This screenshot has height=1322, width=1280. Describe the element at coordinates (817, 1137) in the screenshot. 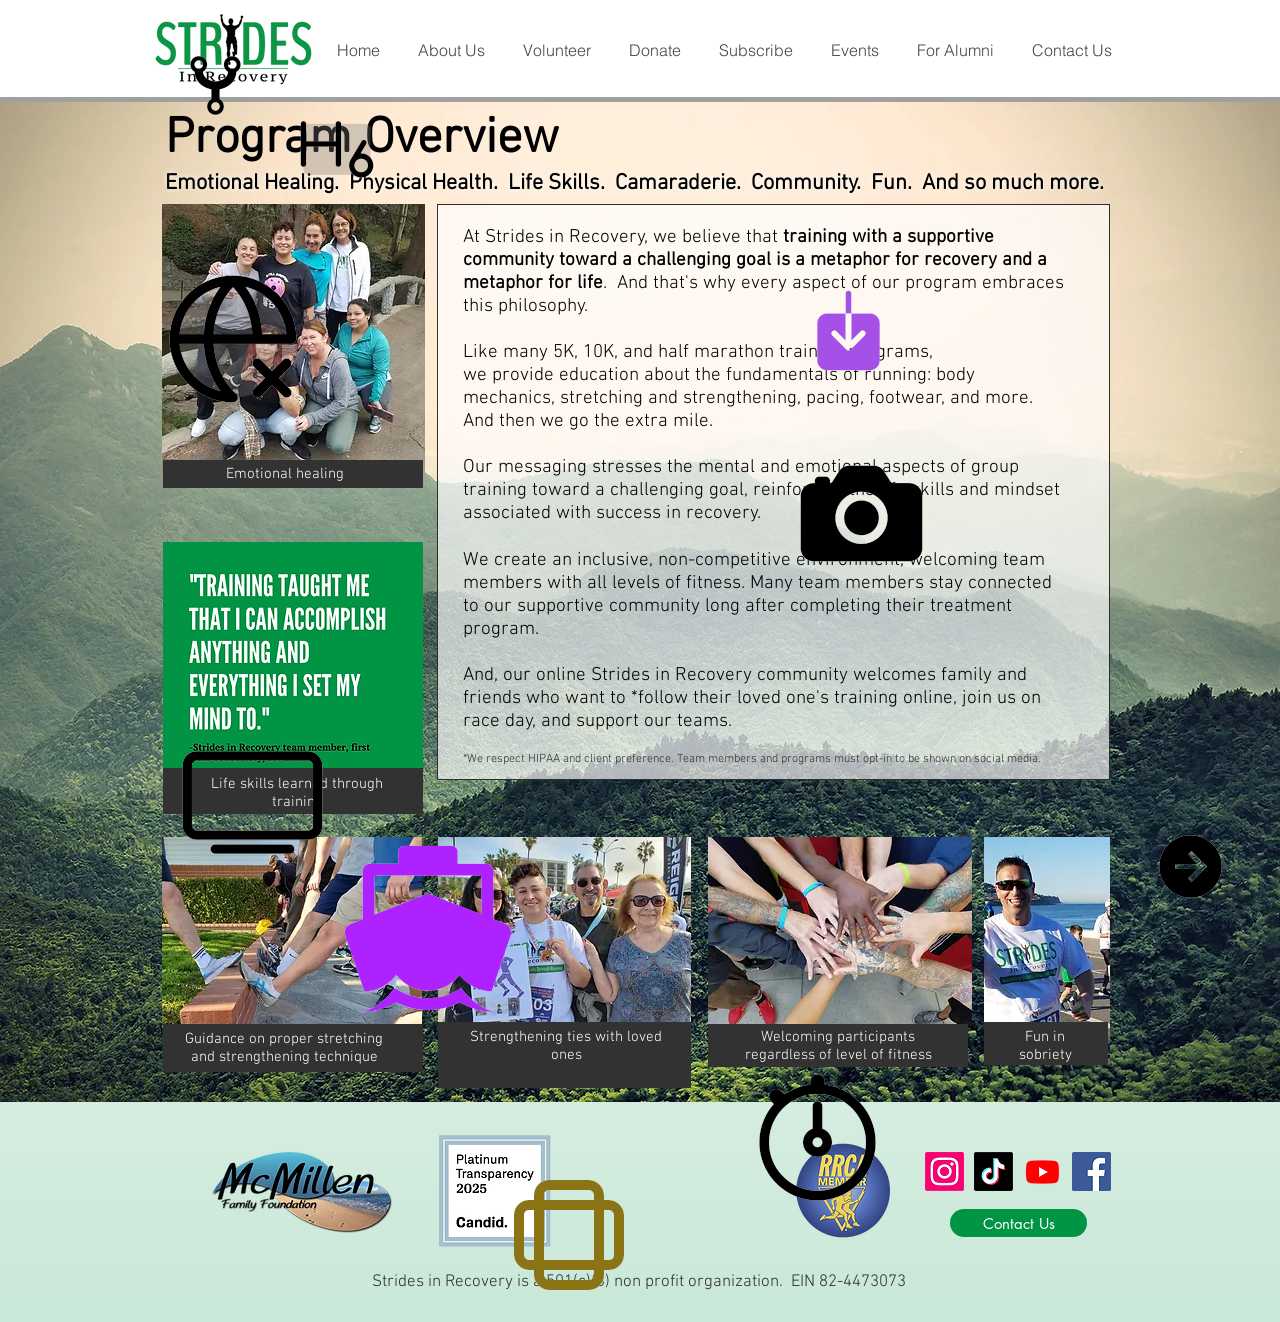

I see `start or view a timer` at that location.